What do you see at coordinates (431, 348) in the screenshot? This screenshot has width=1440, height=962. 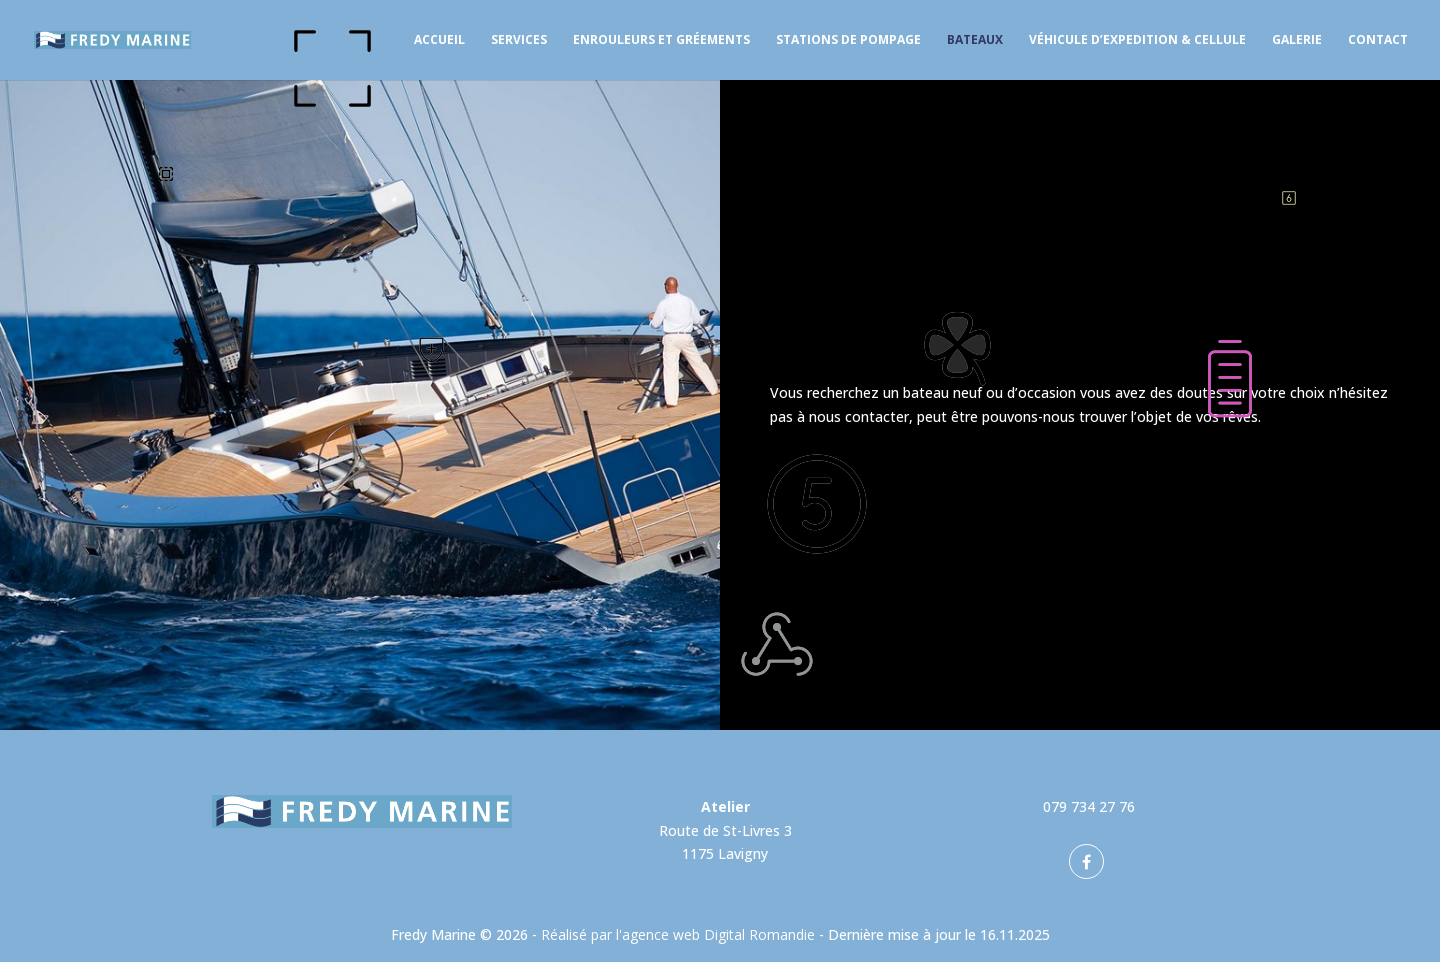 I see `add new security protection` at bounding box center [431, 348].